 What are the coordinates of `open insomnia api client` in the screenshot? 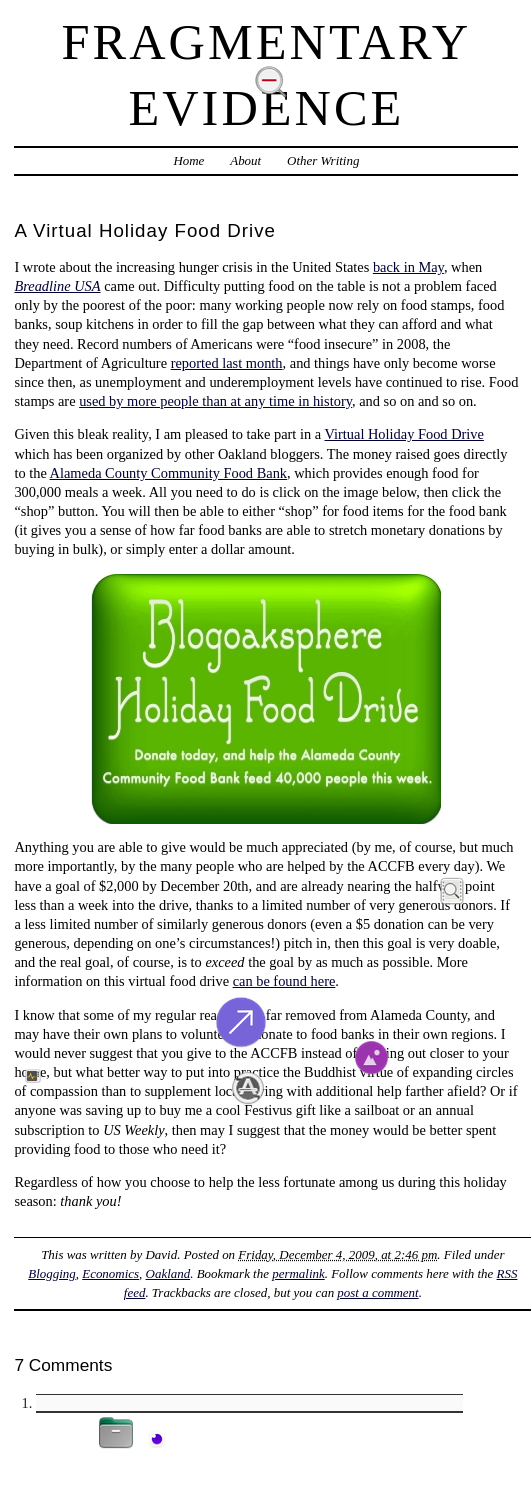 It's located at (157, 1439).